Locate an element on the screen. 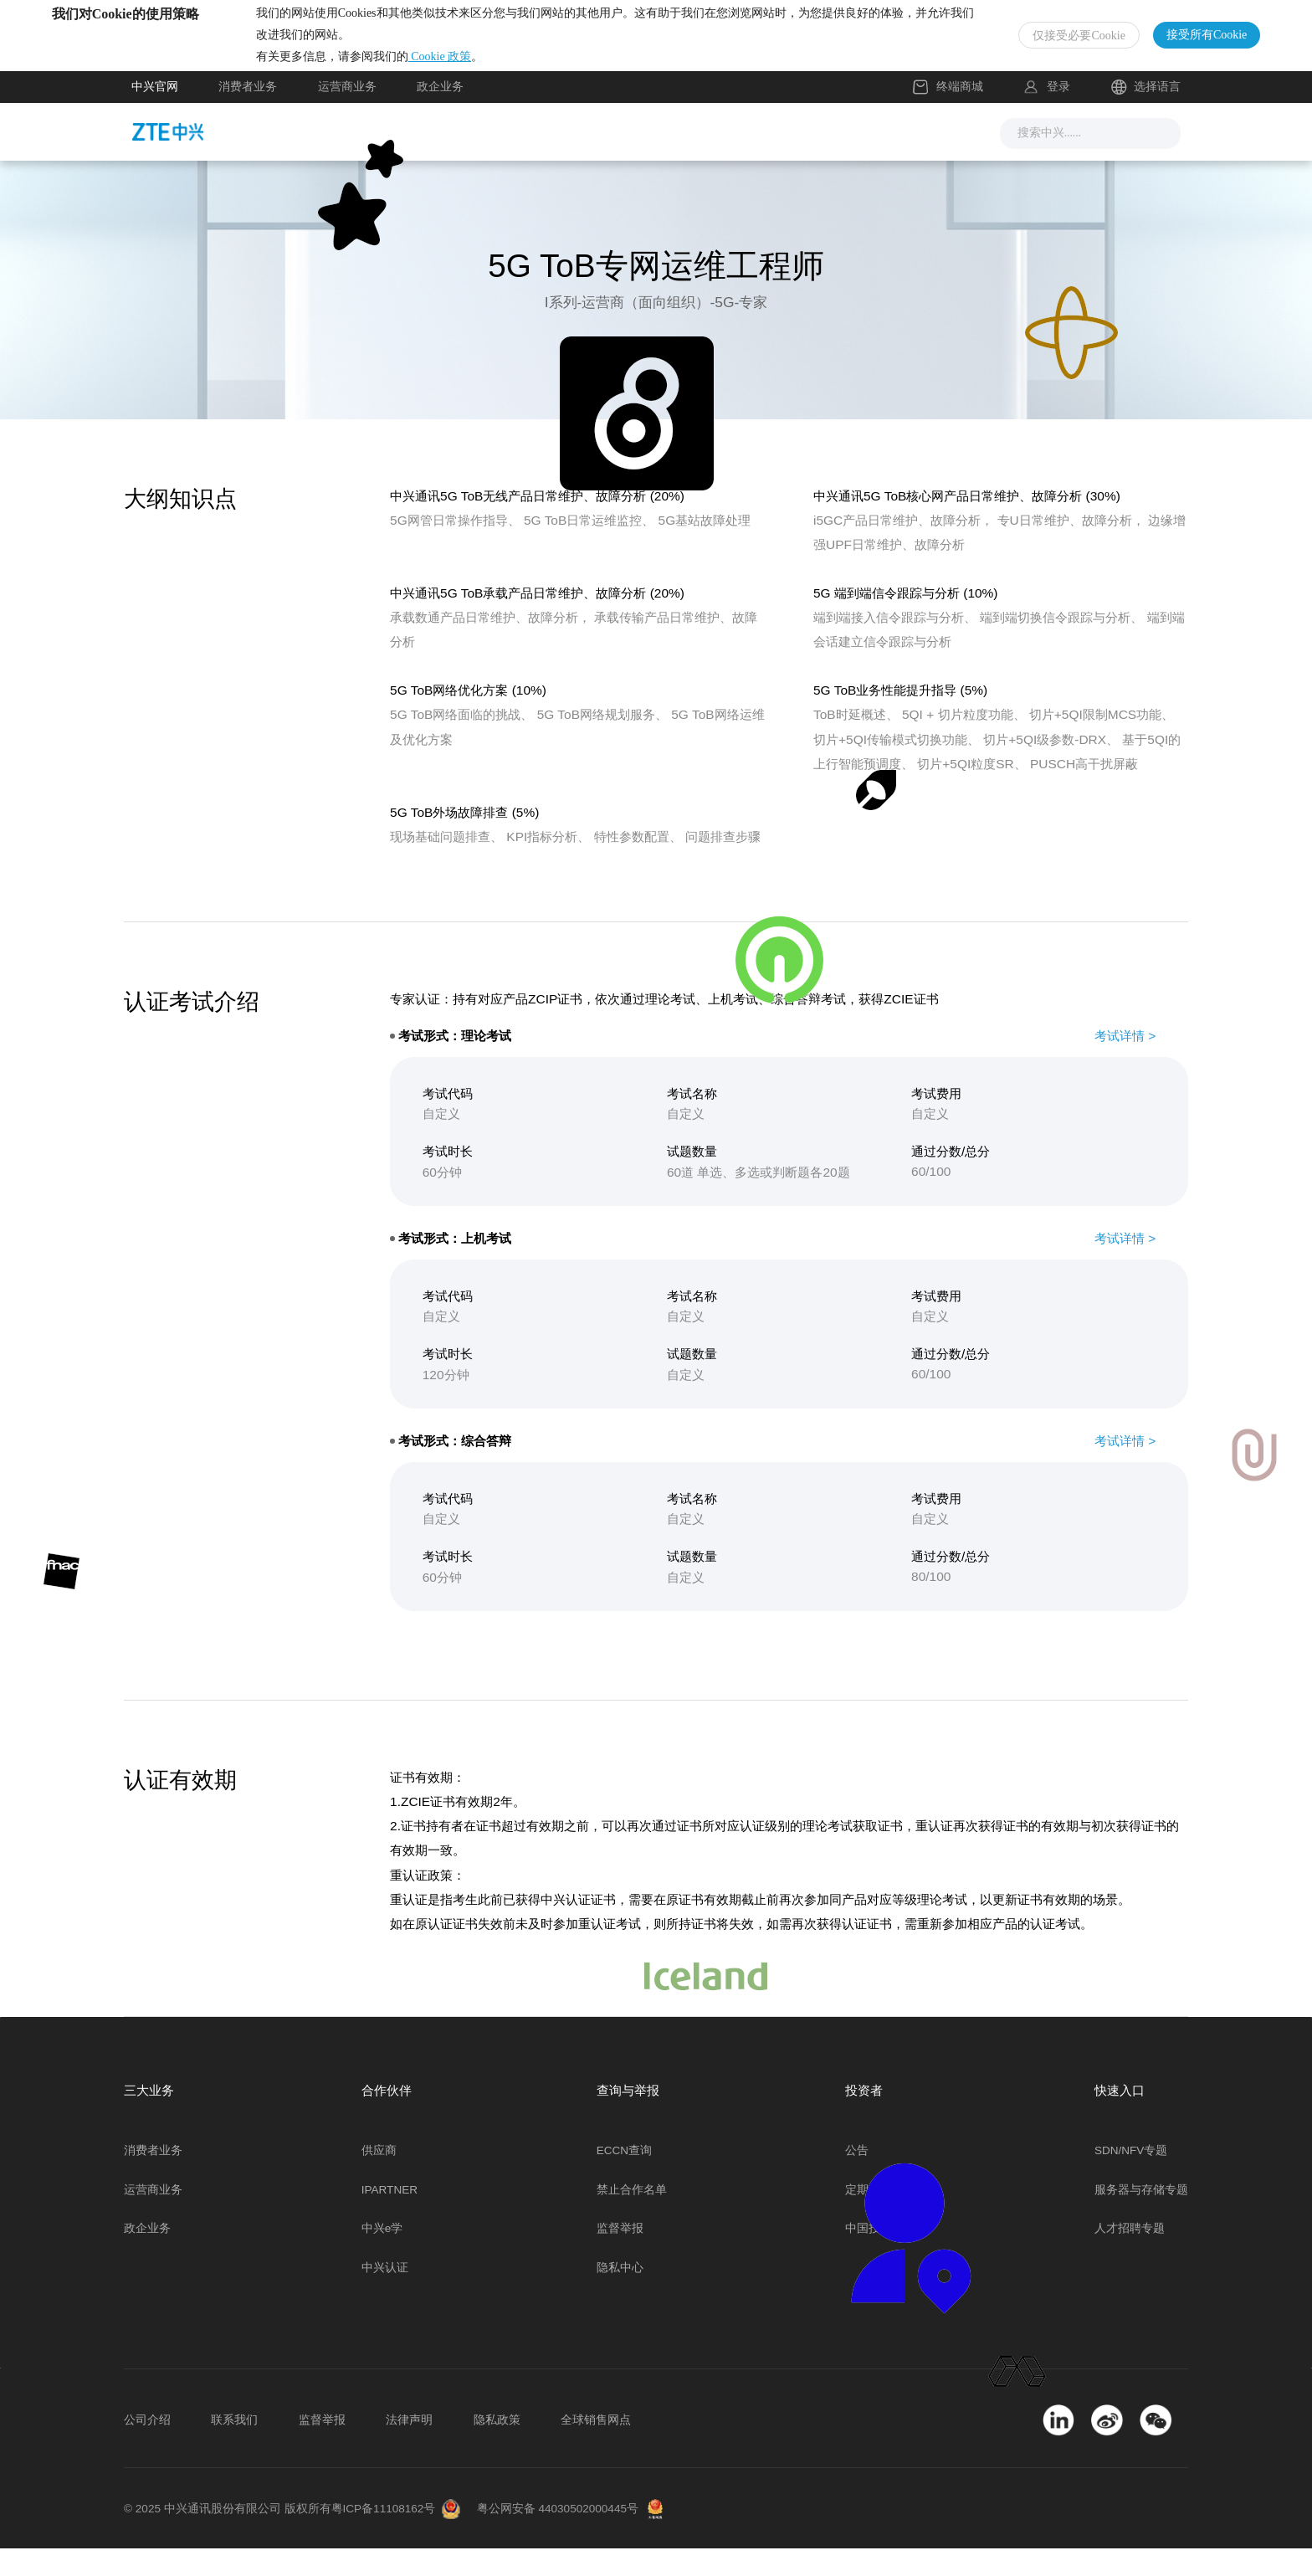  open the Max streaming app is located at coordinates (637, 413).